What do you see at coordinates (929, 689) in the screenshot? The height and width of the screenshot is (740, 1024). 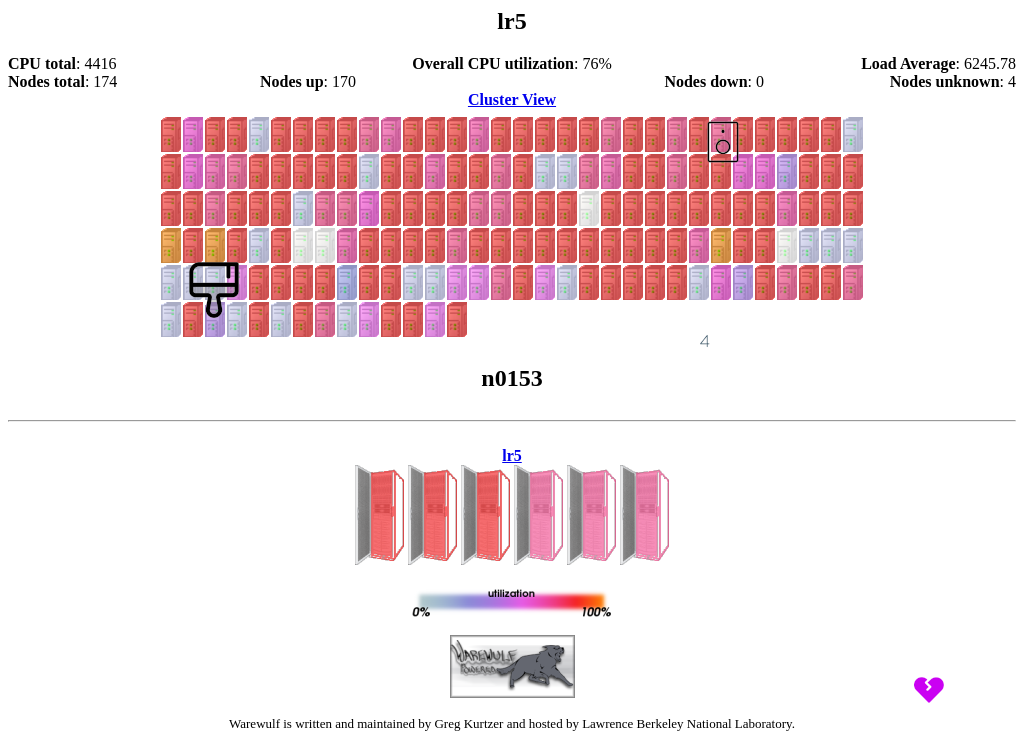 I see `unlike or remove from favorites` at bounding box center [929, 689].